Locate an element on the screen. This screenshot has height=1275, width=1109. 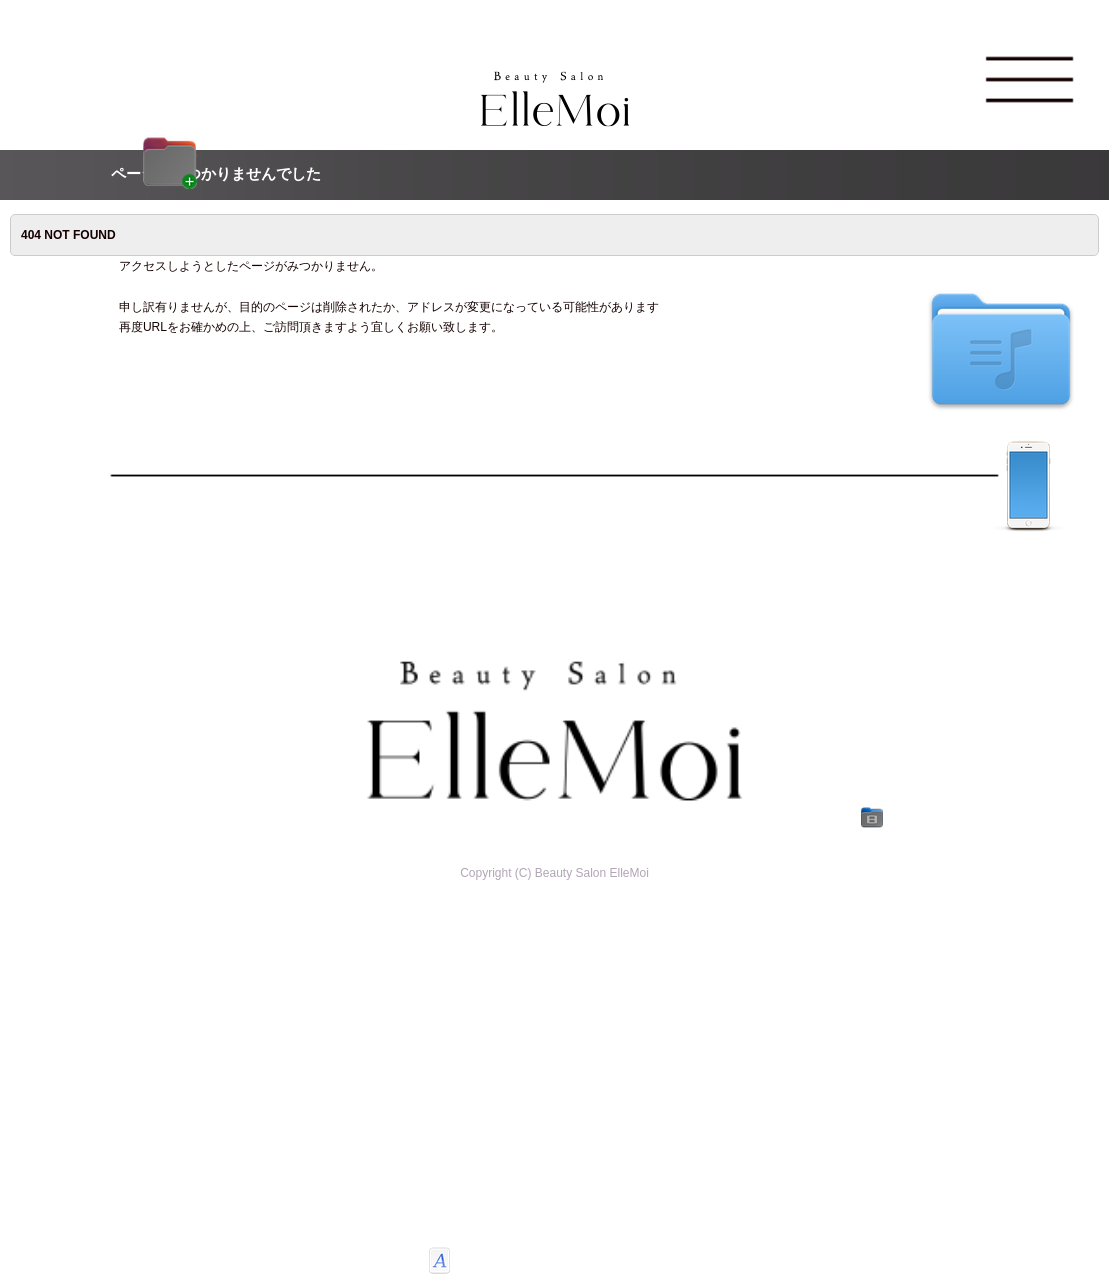
create a new folder is located at coordinates (169, 161).